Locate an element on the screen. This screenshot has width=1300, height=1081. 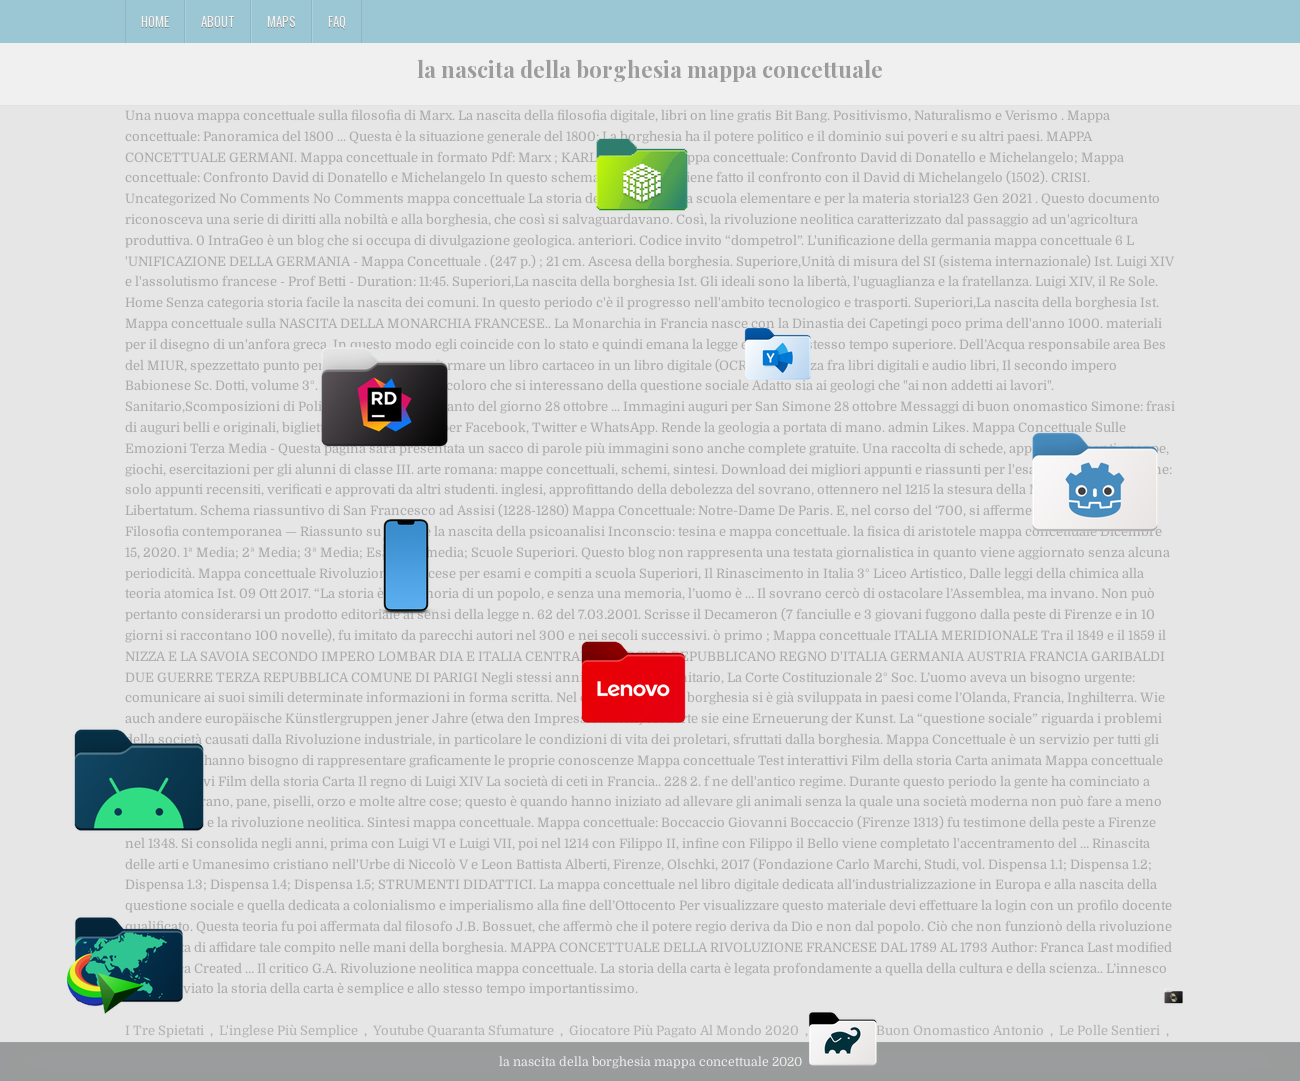
open android files folder is located at coordinates (138, 783).